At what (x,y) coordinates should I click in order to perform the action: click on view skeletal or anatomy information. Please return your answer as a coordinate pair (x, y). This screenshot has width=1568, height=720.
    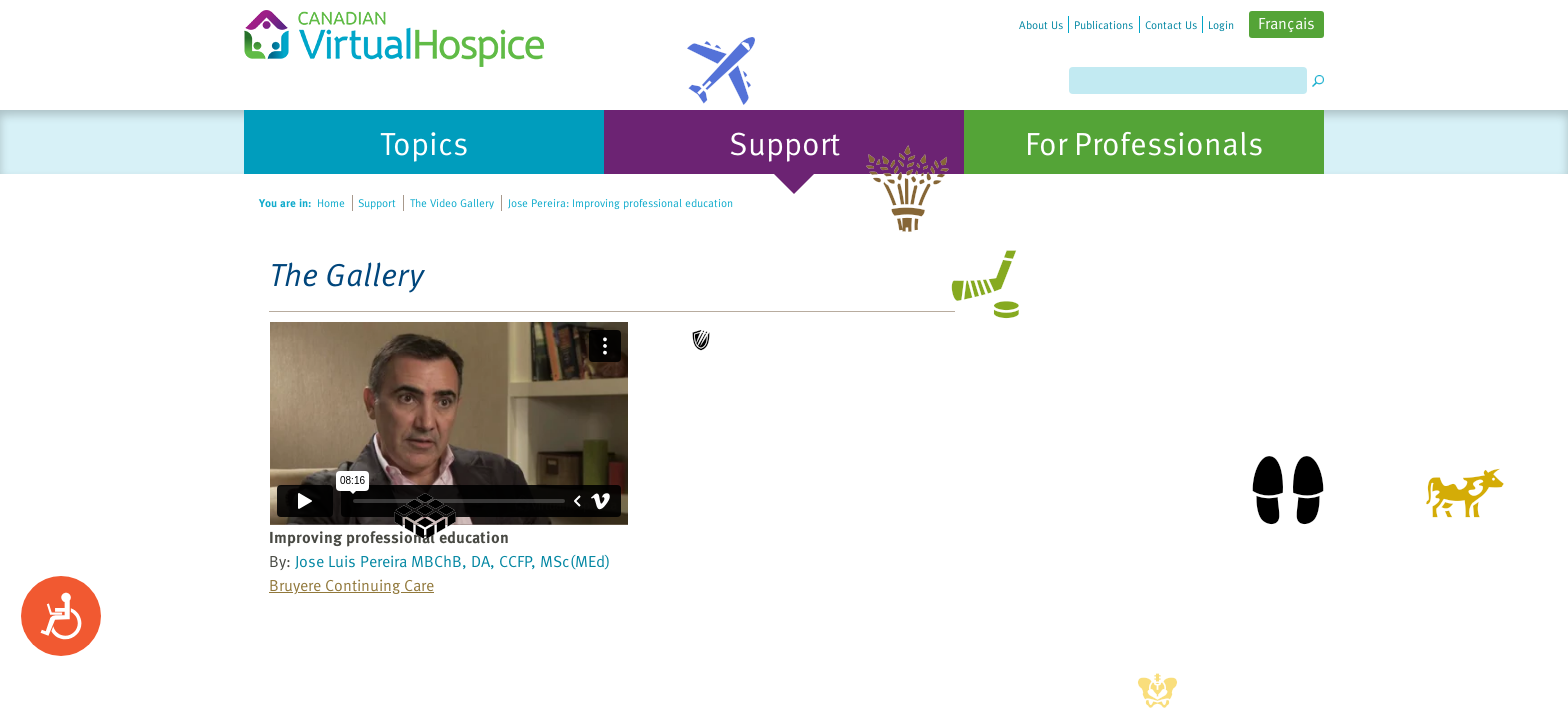
    Looking at the image, I should click on (1157, 692).